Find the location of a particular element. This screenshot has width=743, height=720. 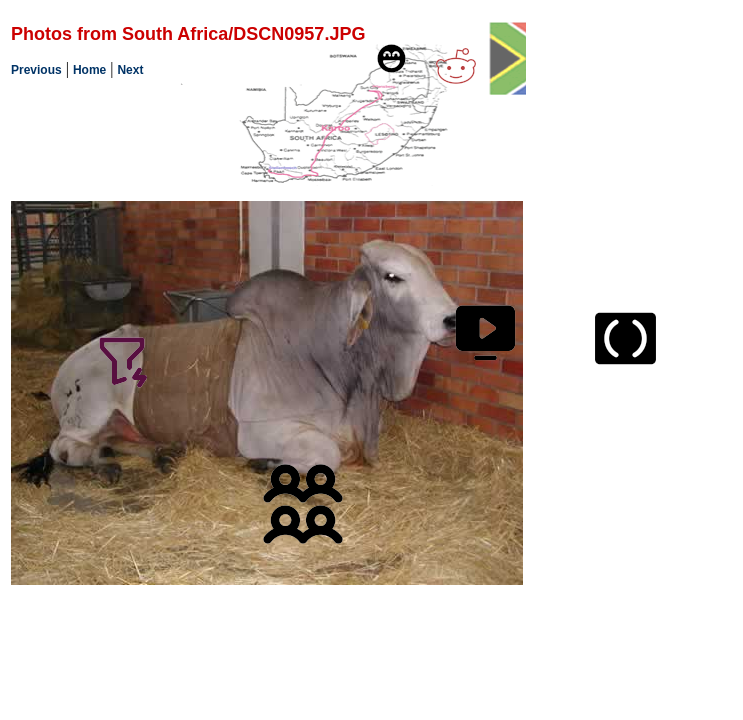

add a reaction to a message is located at coordinates (391, 58).